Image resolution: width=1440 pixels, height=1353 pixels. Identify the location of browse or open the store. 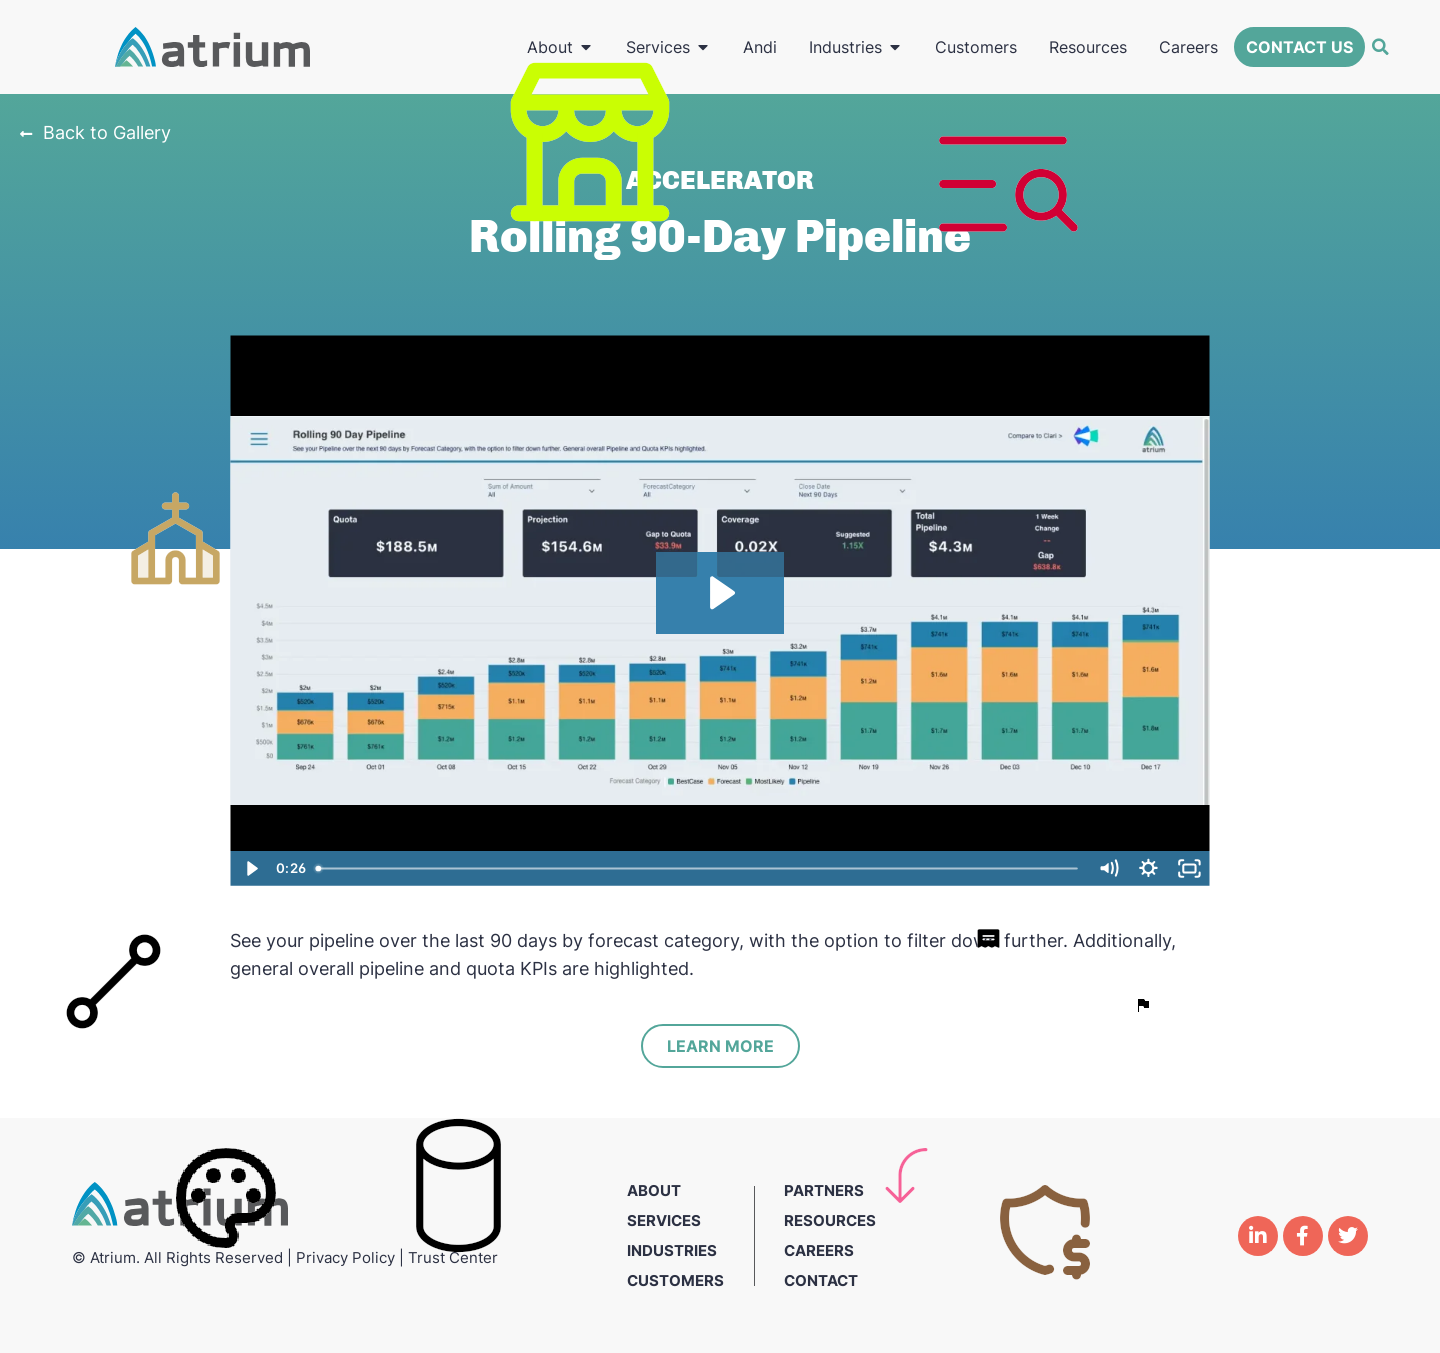
(590, 142).